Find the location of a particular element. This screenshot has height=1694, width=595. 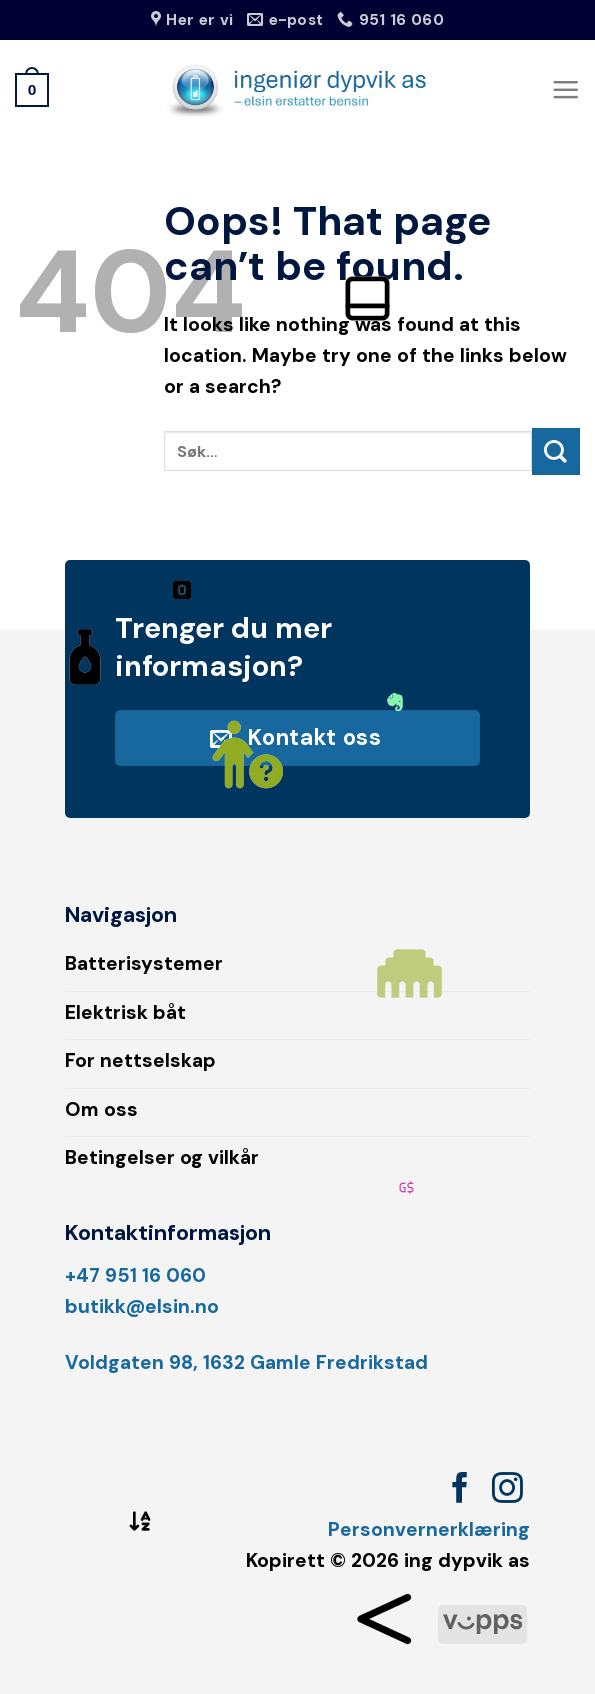

sort items alphabetically from A to Z is located at coordinates (140, 1521).